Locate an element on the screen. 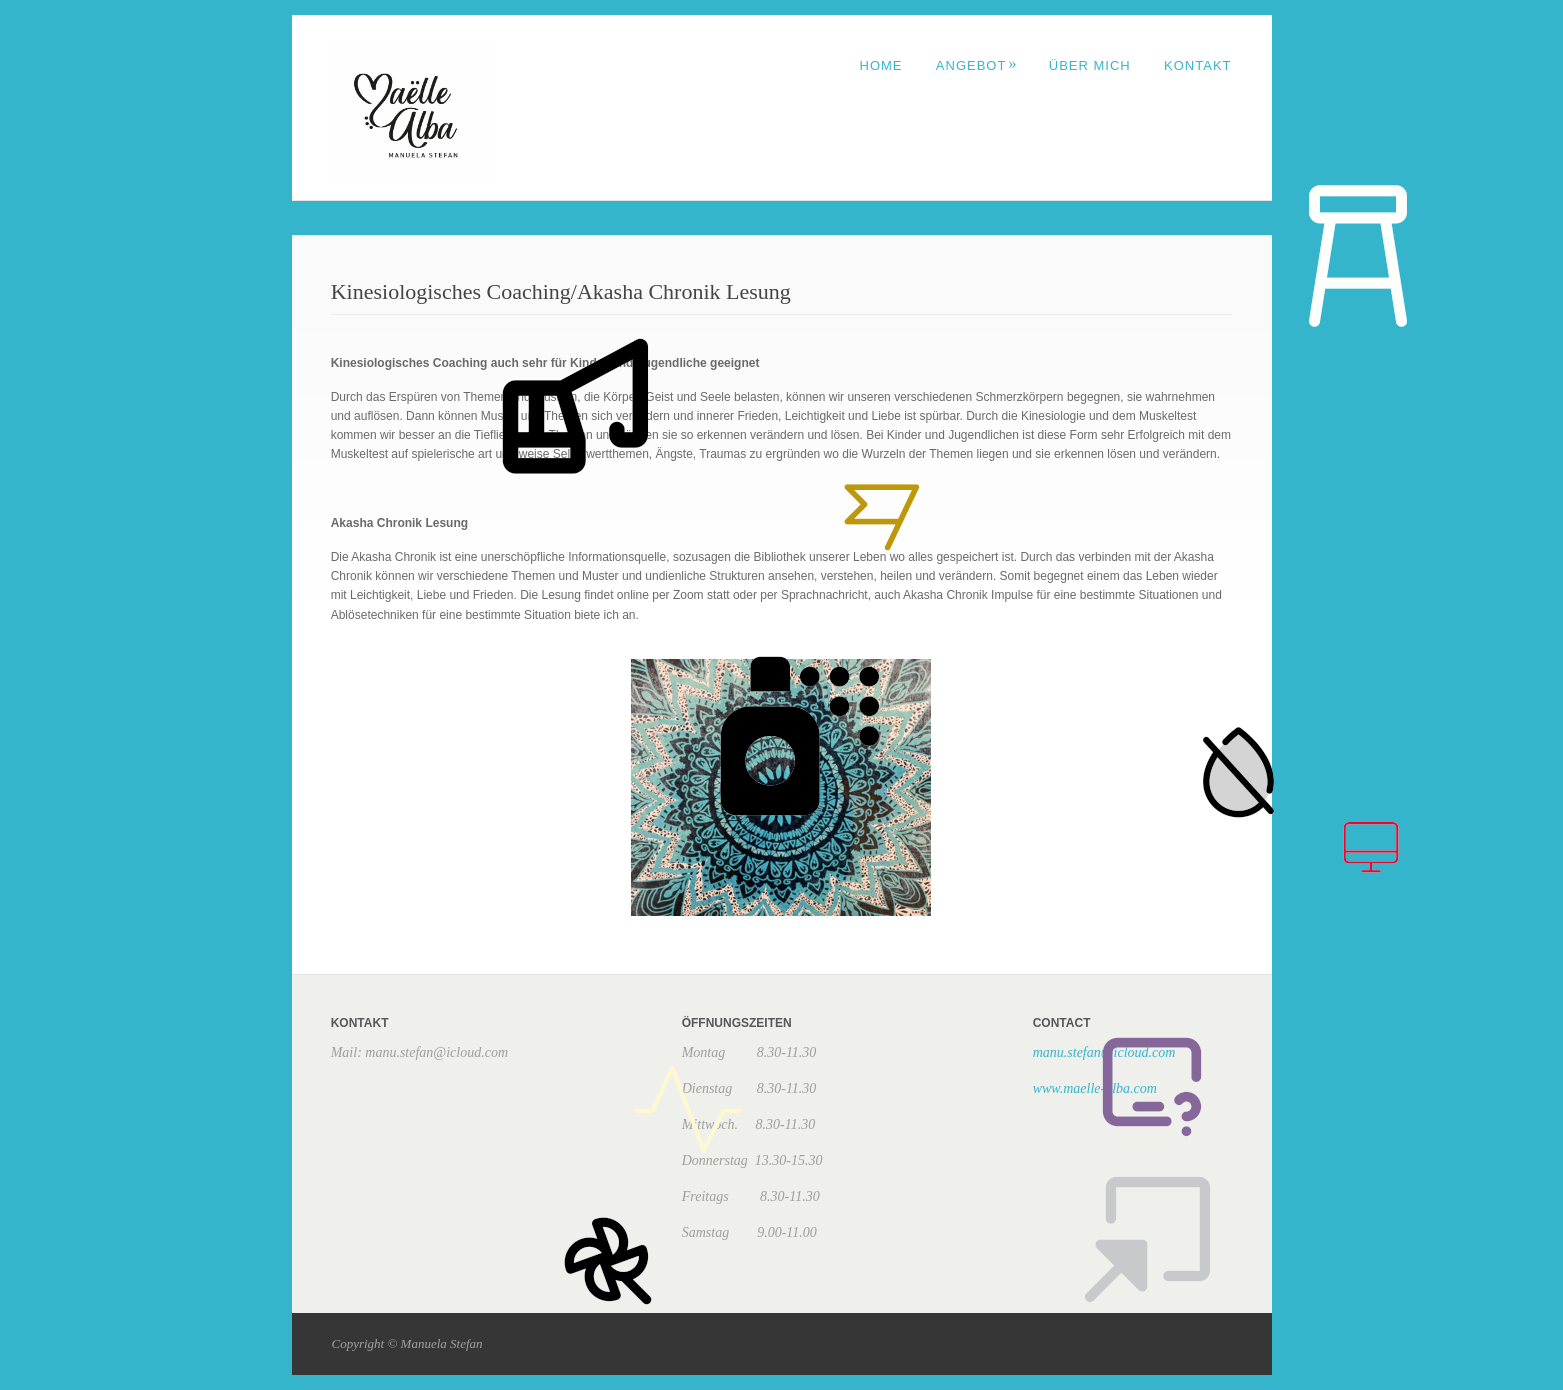 The height and width of the screenshot is (1390, 1563). construction or building in progress is located at coordinates (578, 414).